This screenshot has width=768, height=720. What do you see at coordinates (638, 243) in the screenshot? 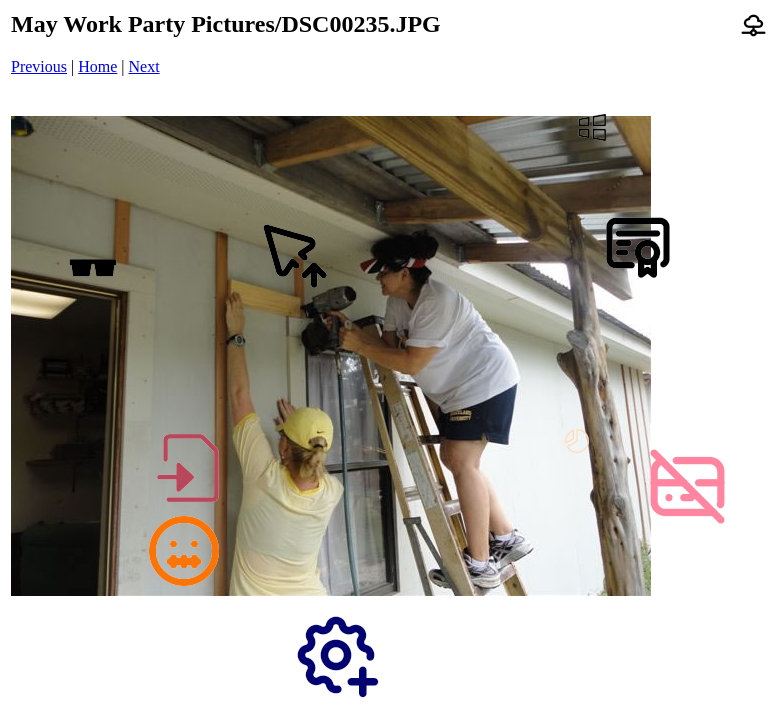
I see `view certificate or credential details` at bounding box center [638, 243].